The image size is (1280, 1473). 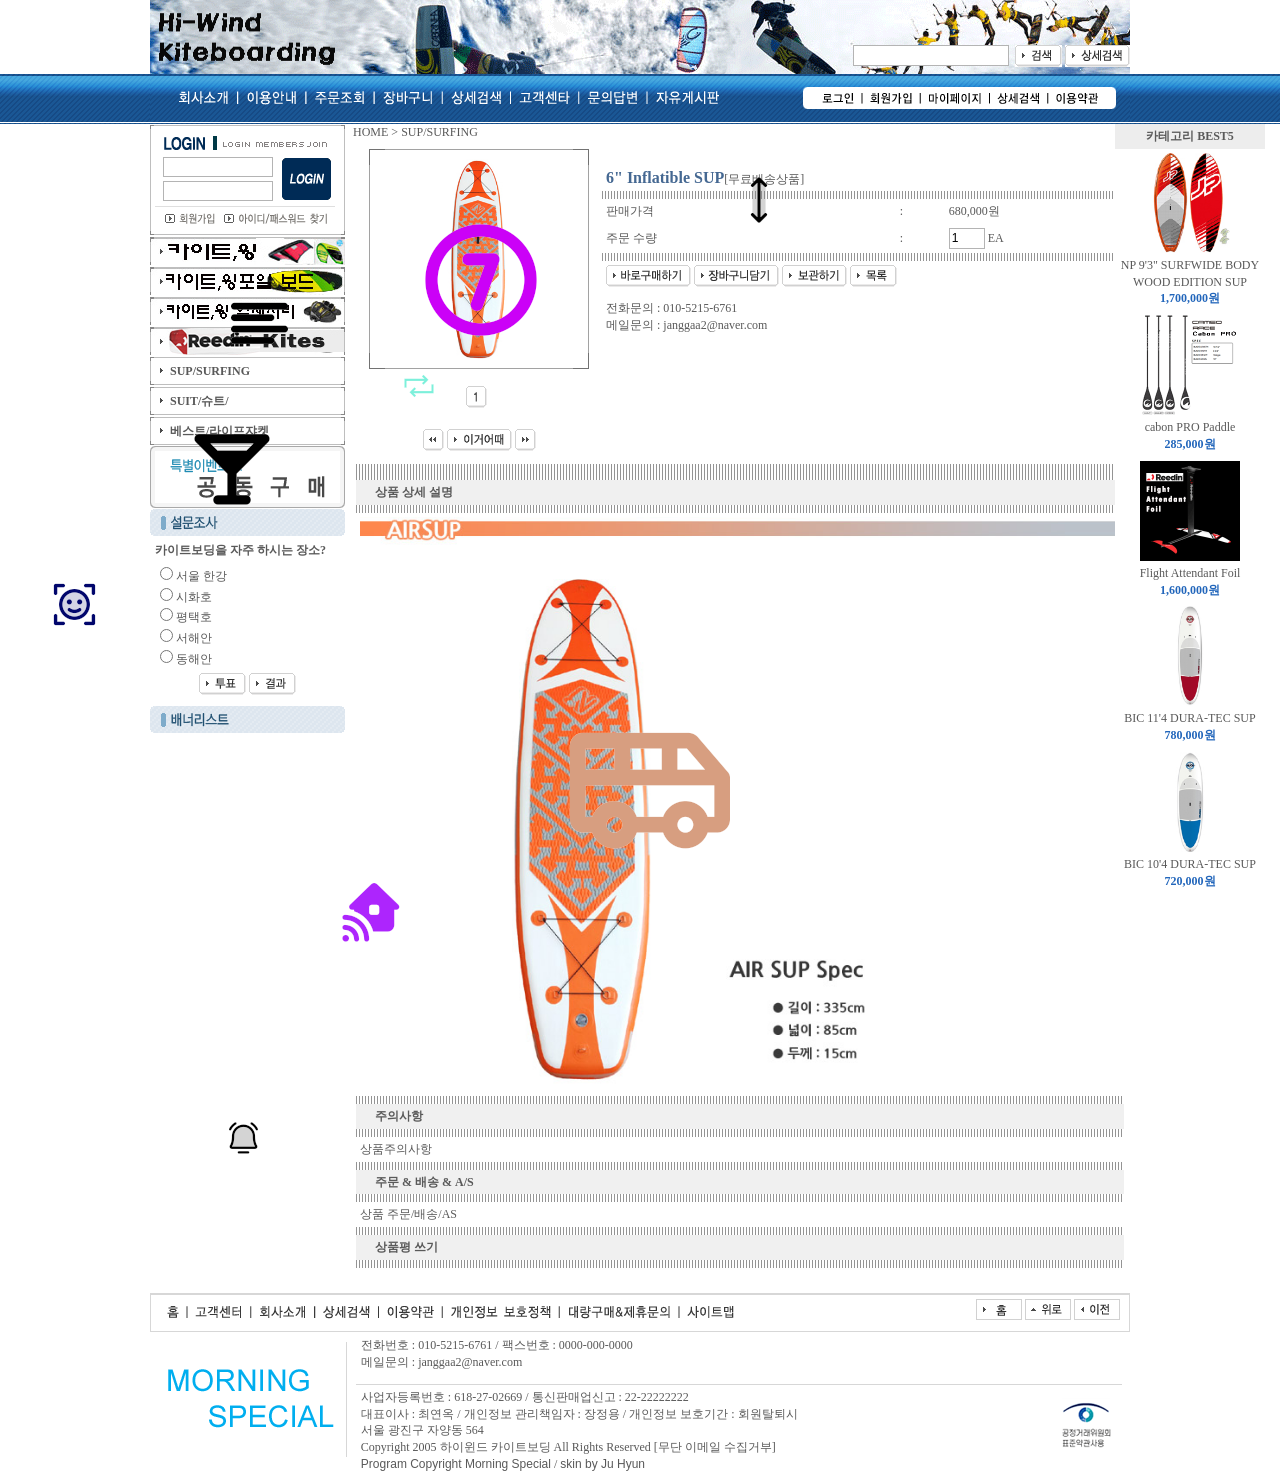 I want to click on indicates step 7 in a numbered sequence, so click(x=481, y=280).